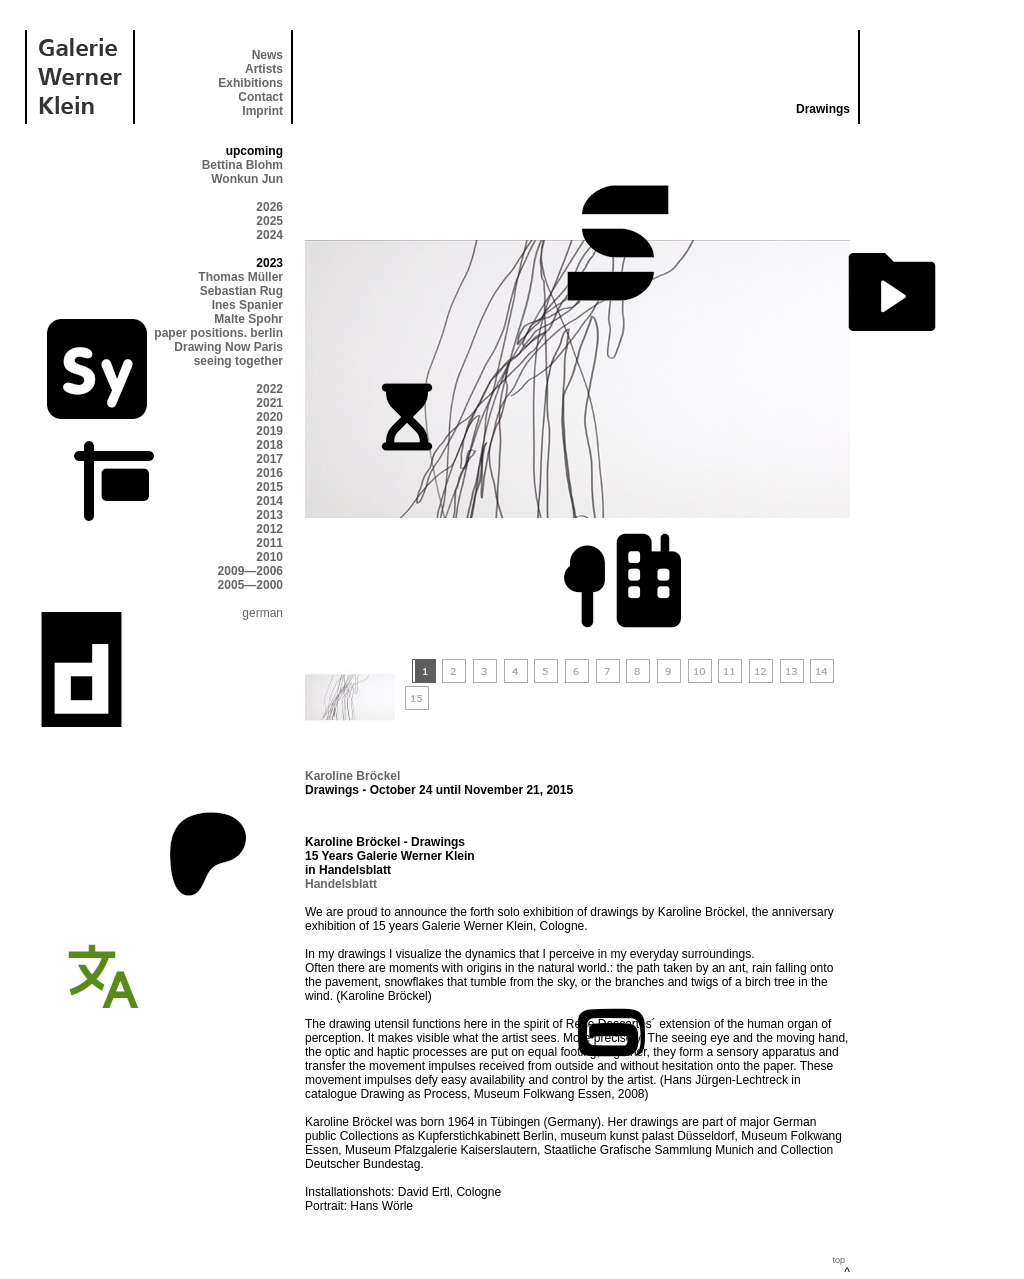  What do you see at coordinates (81, 669) in the screenshot?
I see `containerd container runtime logo` at bounding box center [81, 669].